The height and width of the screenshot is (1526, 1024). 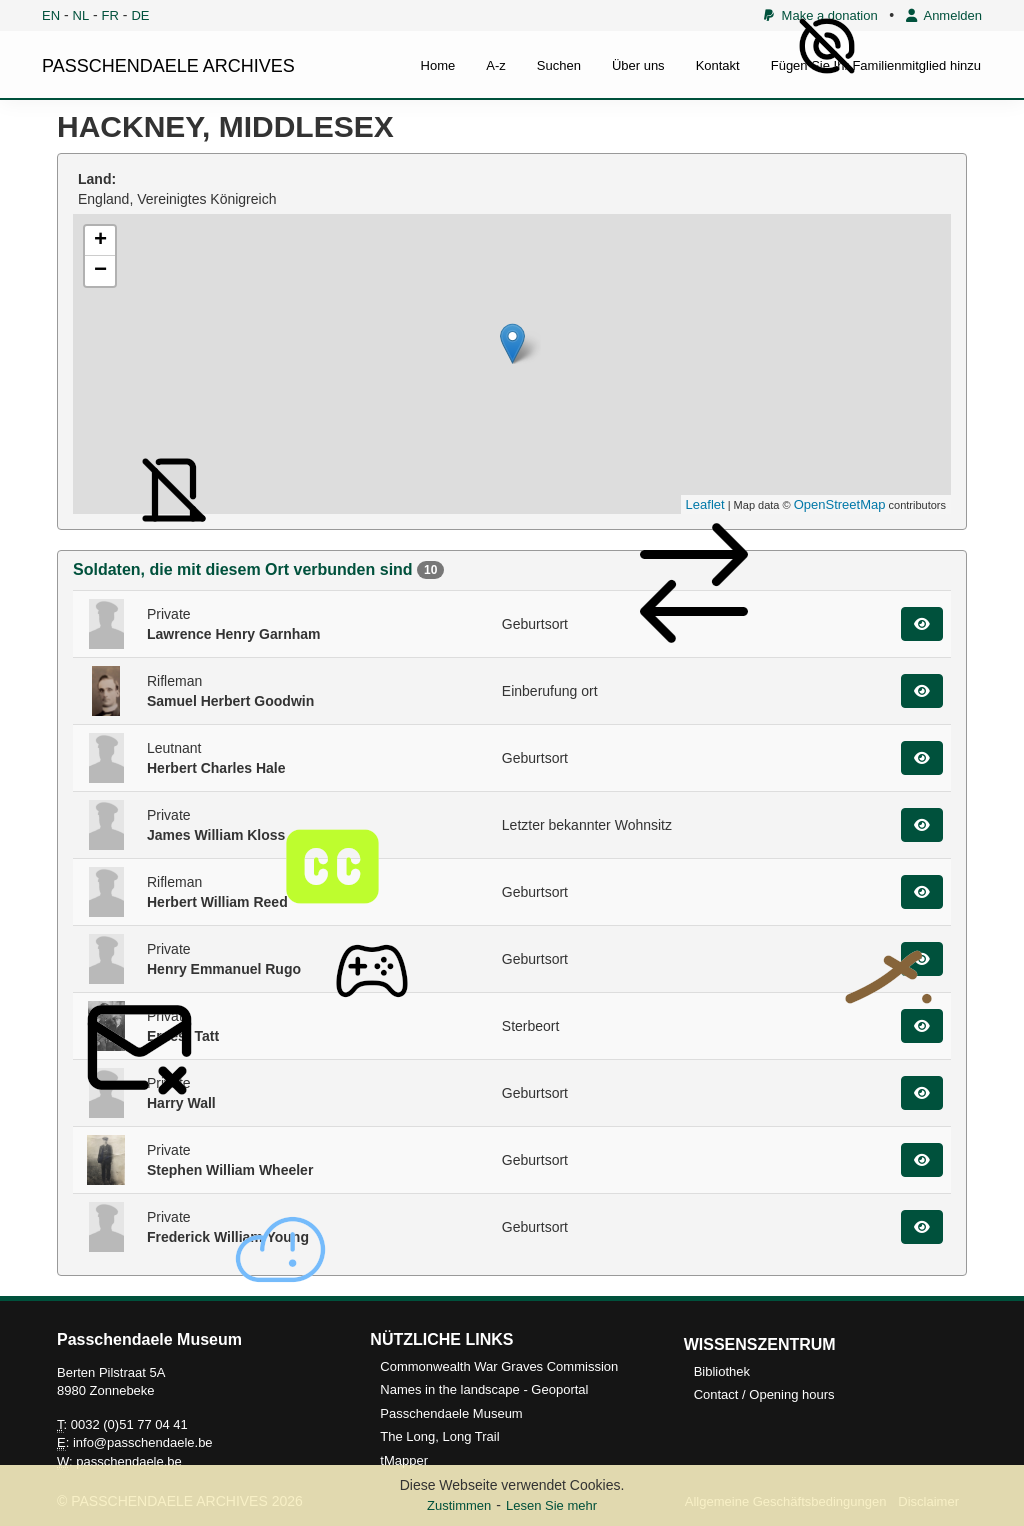 What do you see at coordinates (694, 583) in the screenshot?
I see `switch between two views or modes` at bounding box center [694, 583].